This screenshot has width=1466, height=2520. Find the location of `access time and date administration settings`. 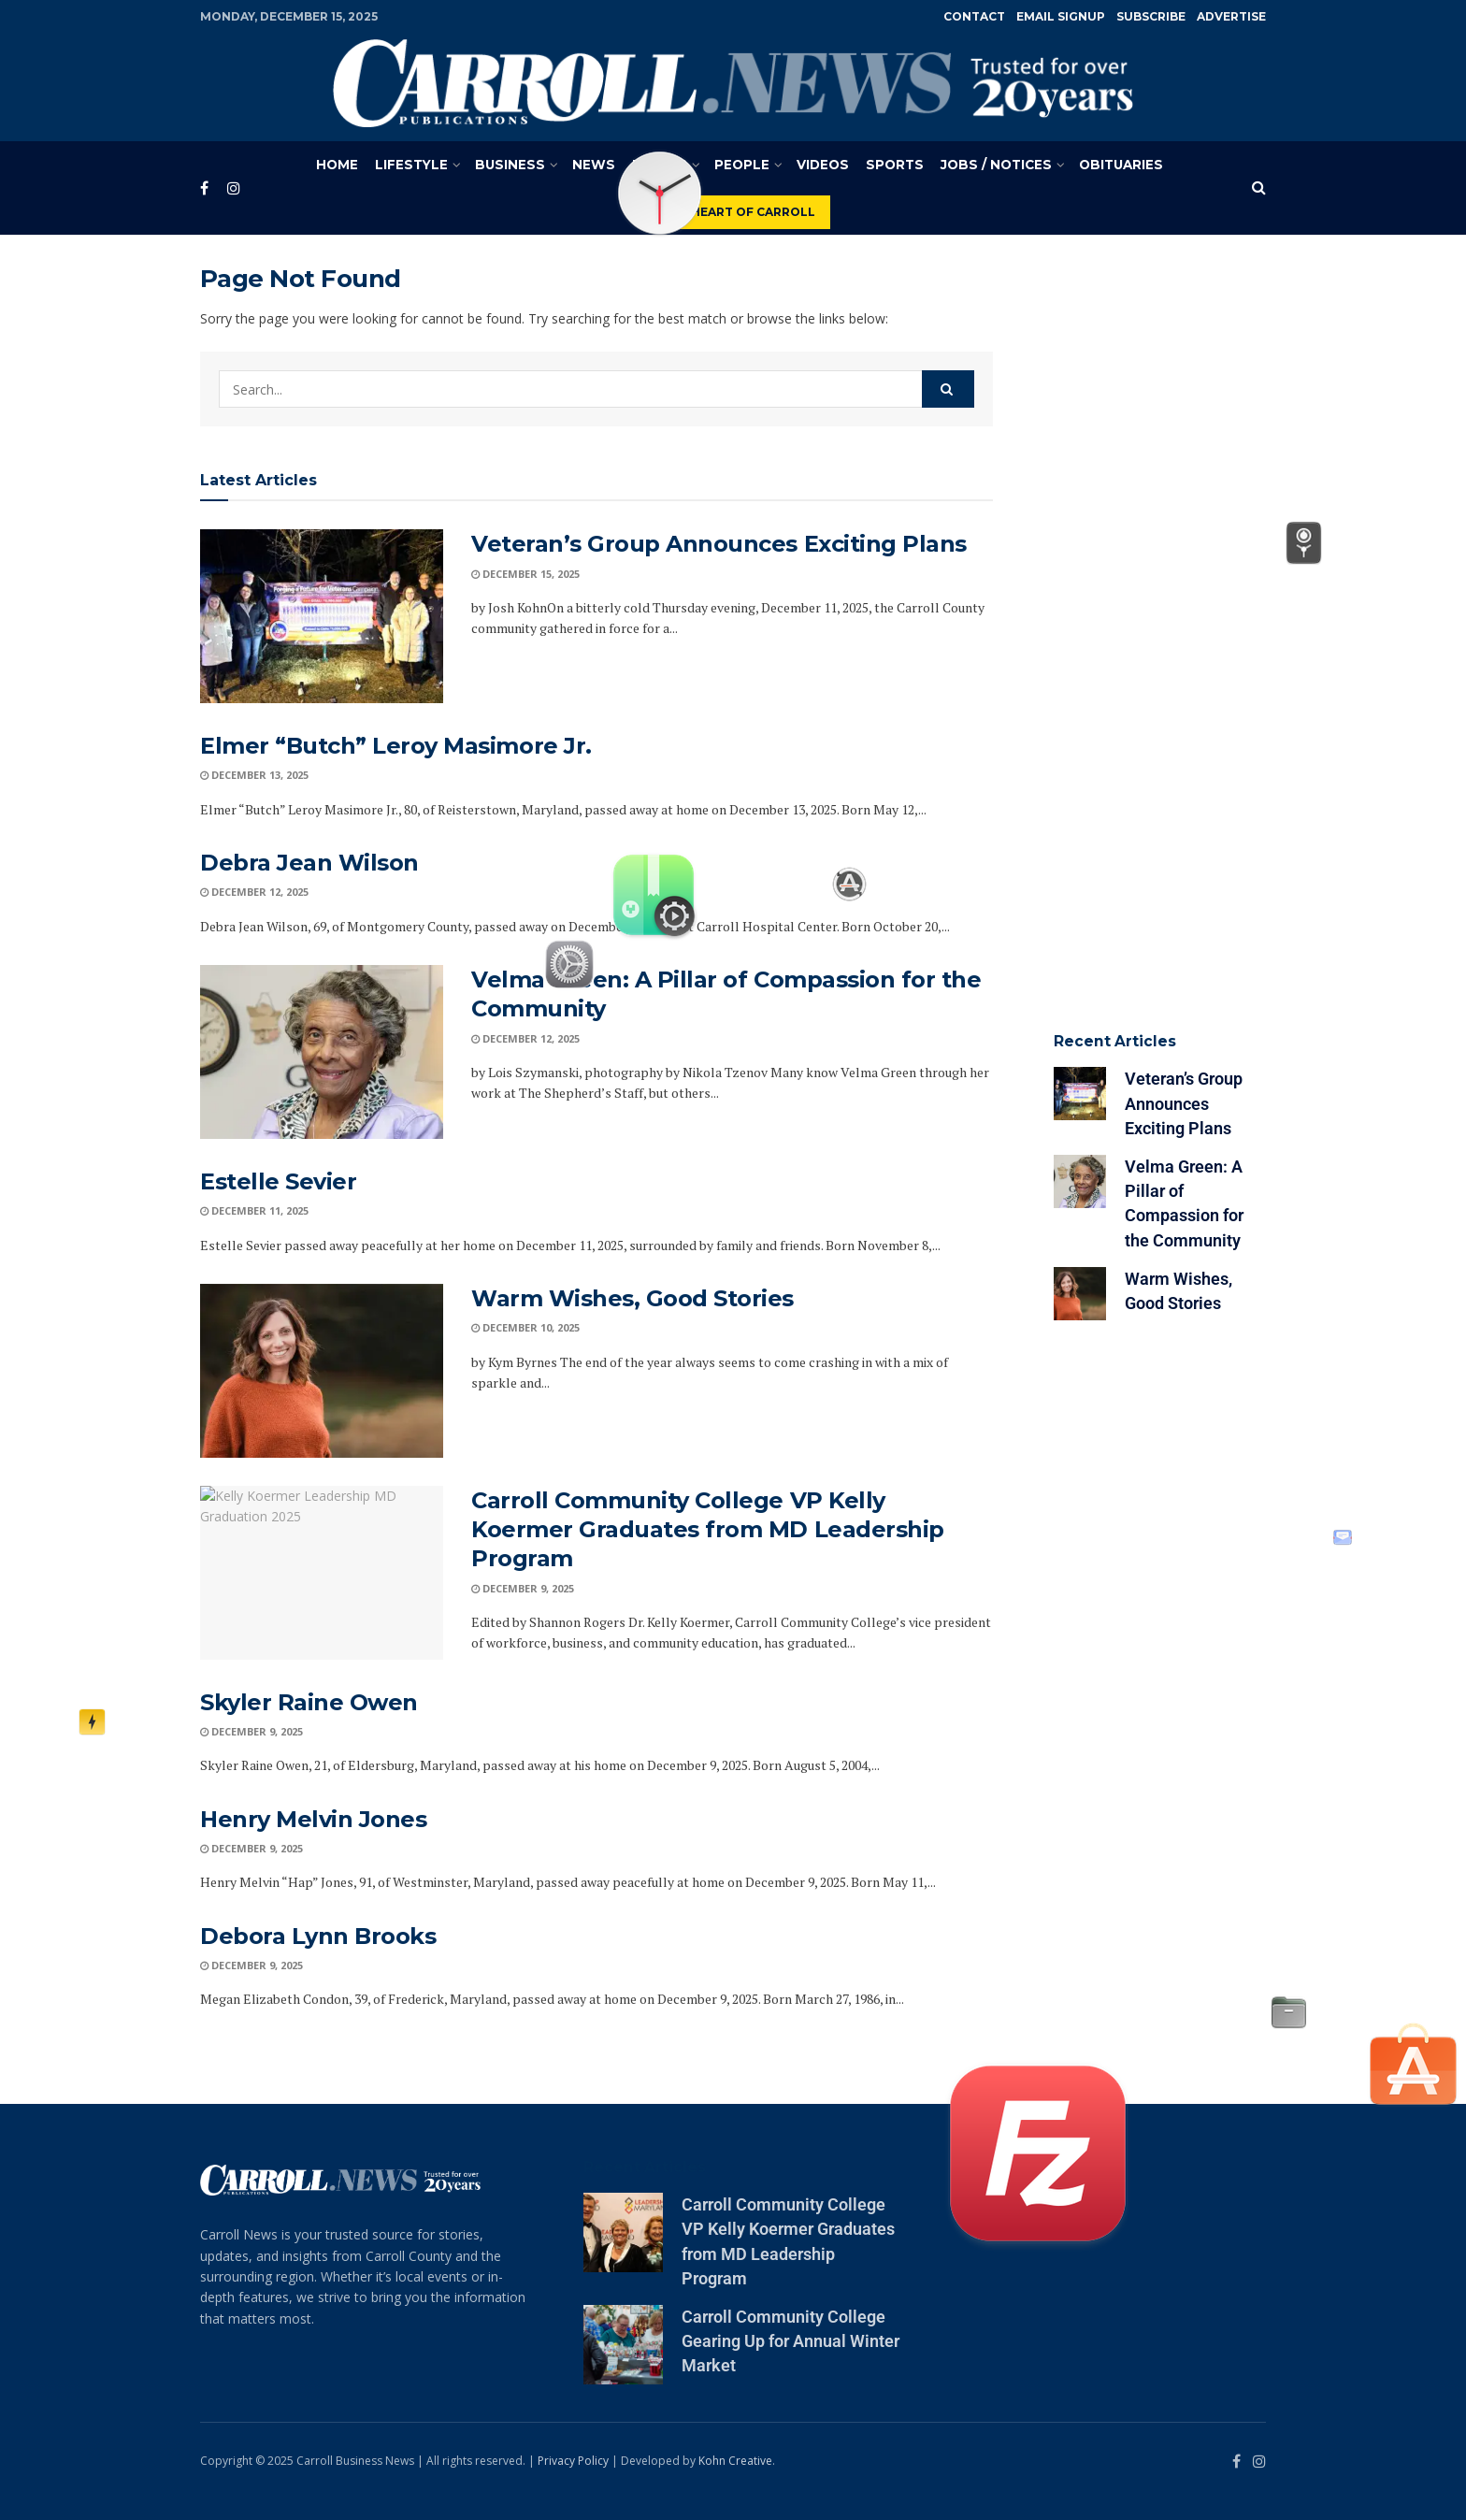

access time and date administration settings is located at coordinates (659, 193).